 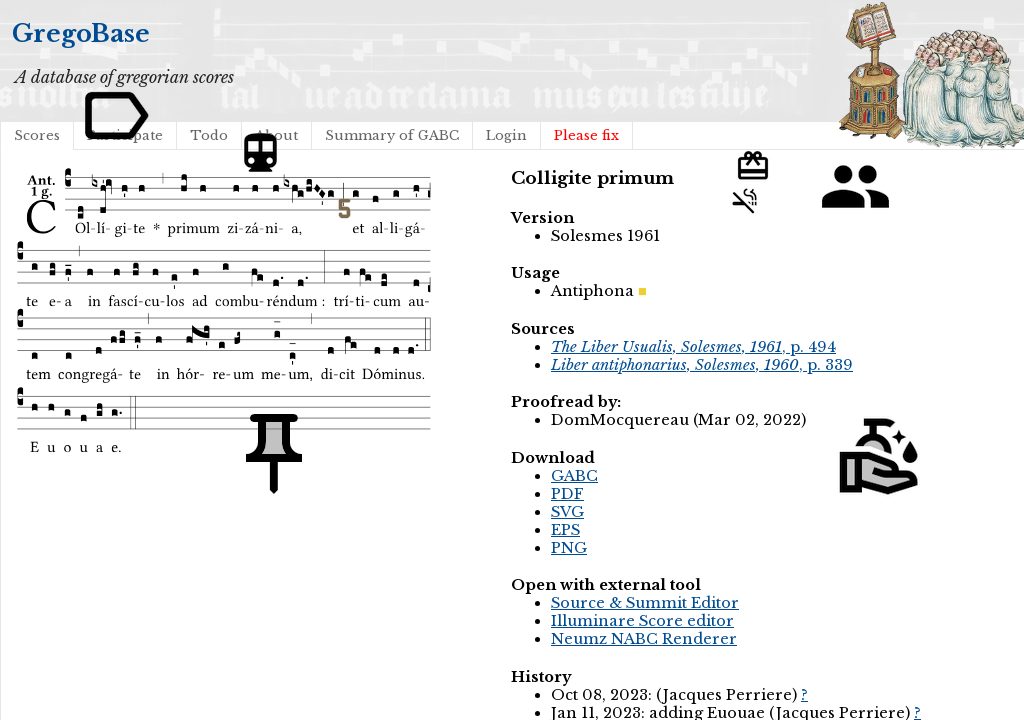 I want to click on indicates step 5 in a multi-step process, so click(x=344, y=208).